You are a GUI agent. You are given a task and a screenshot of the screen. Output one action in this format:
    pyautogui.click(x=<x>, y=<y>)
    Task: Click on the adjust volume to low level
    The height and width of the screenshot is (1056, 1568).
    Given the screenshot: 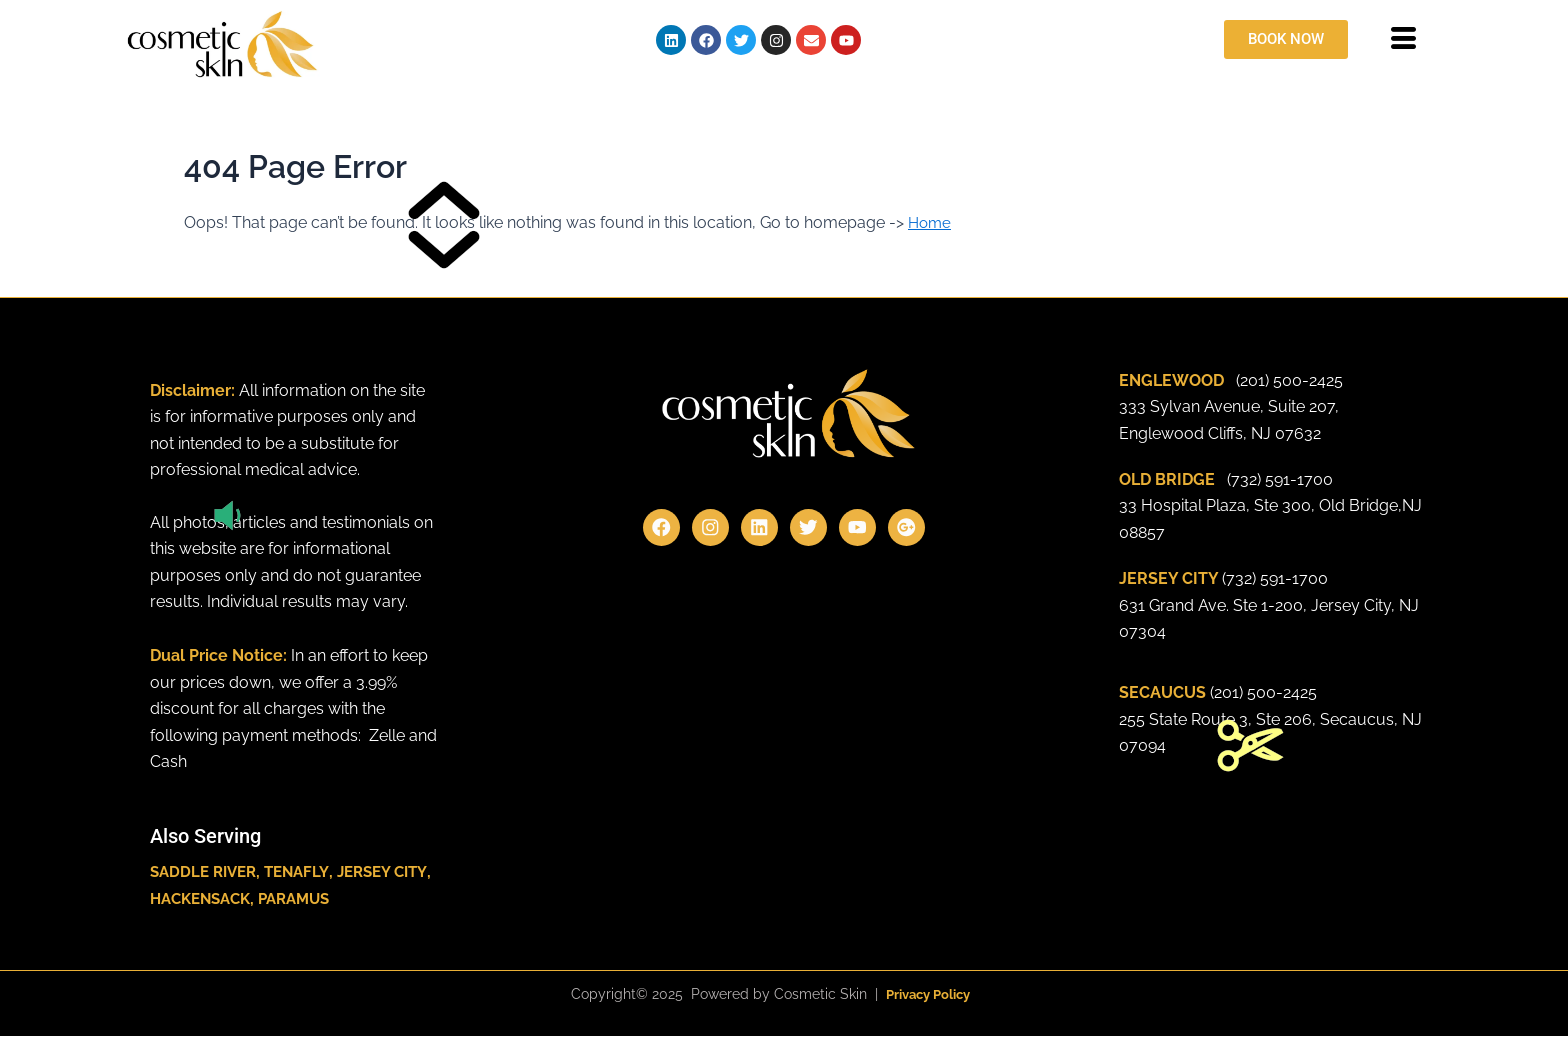 What is the action you would take?
    pyautogui.click(x=227, y=515)
    